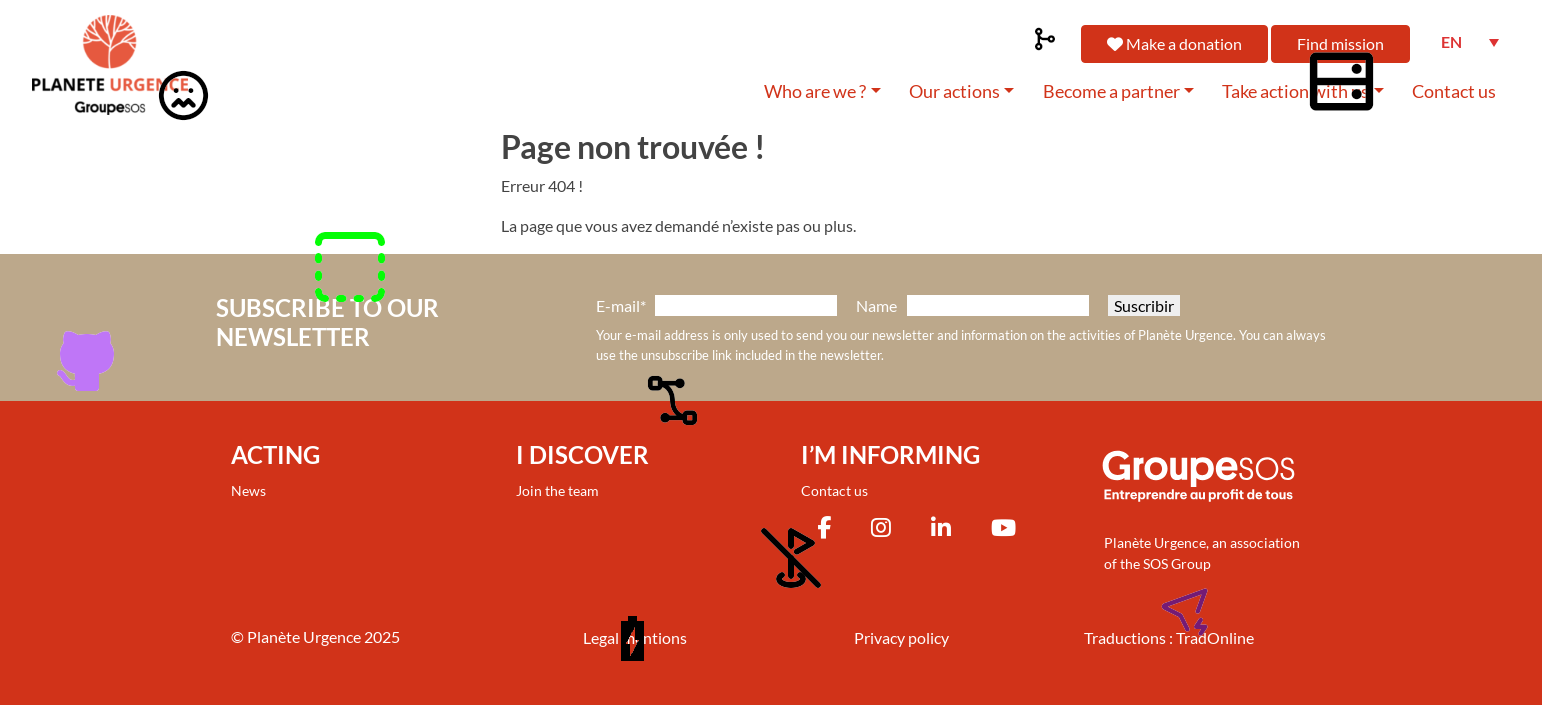 The image size is (1542, 720). Describe the element at coordinates (1045, 39) in the screenshot. I see `merge branches in version control` at that location.